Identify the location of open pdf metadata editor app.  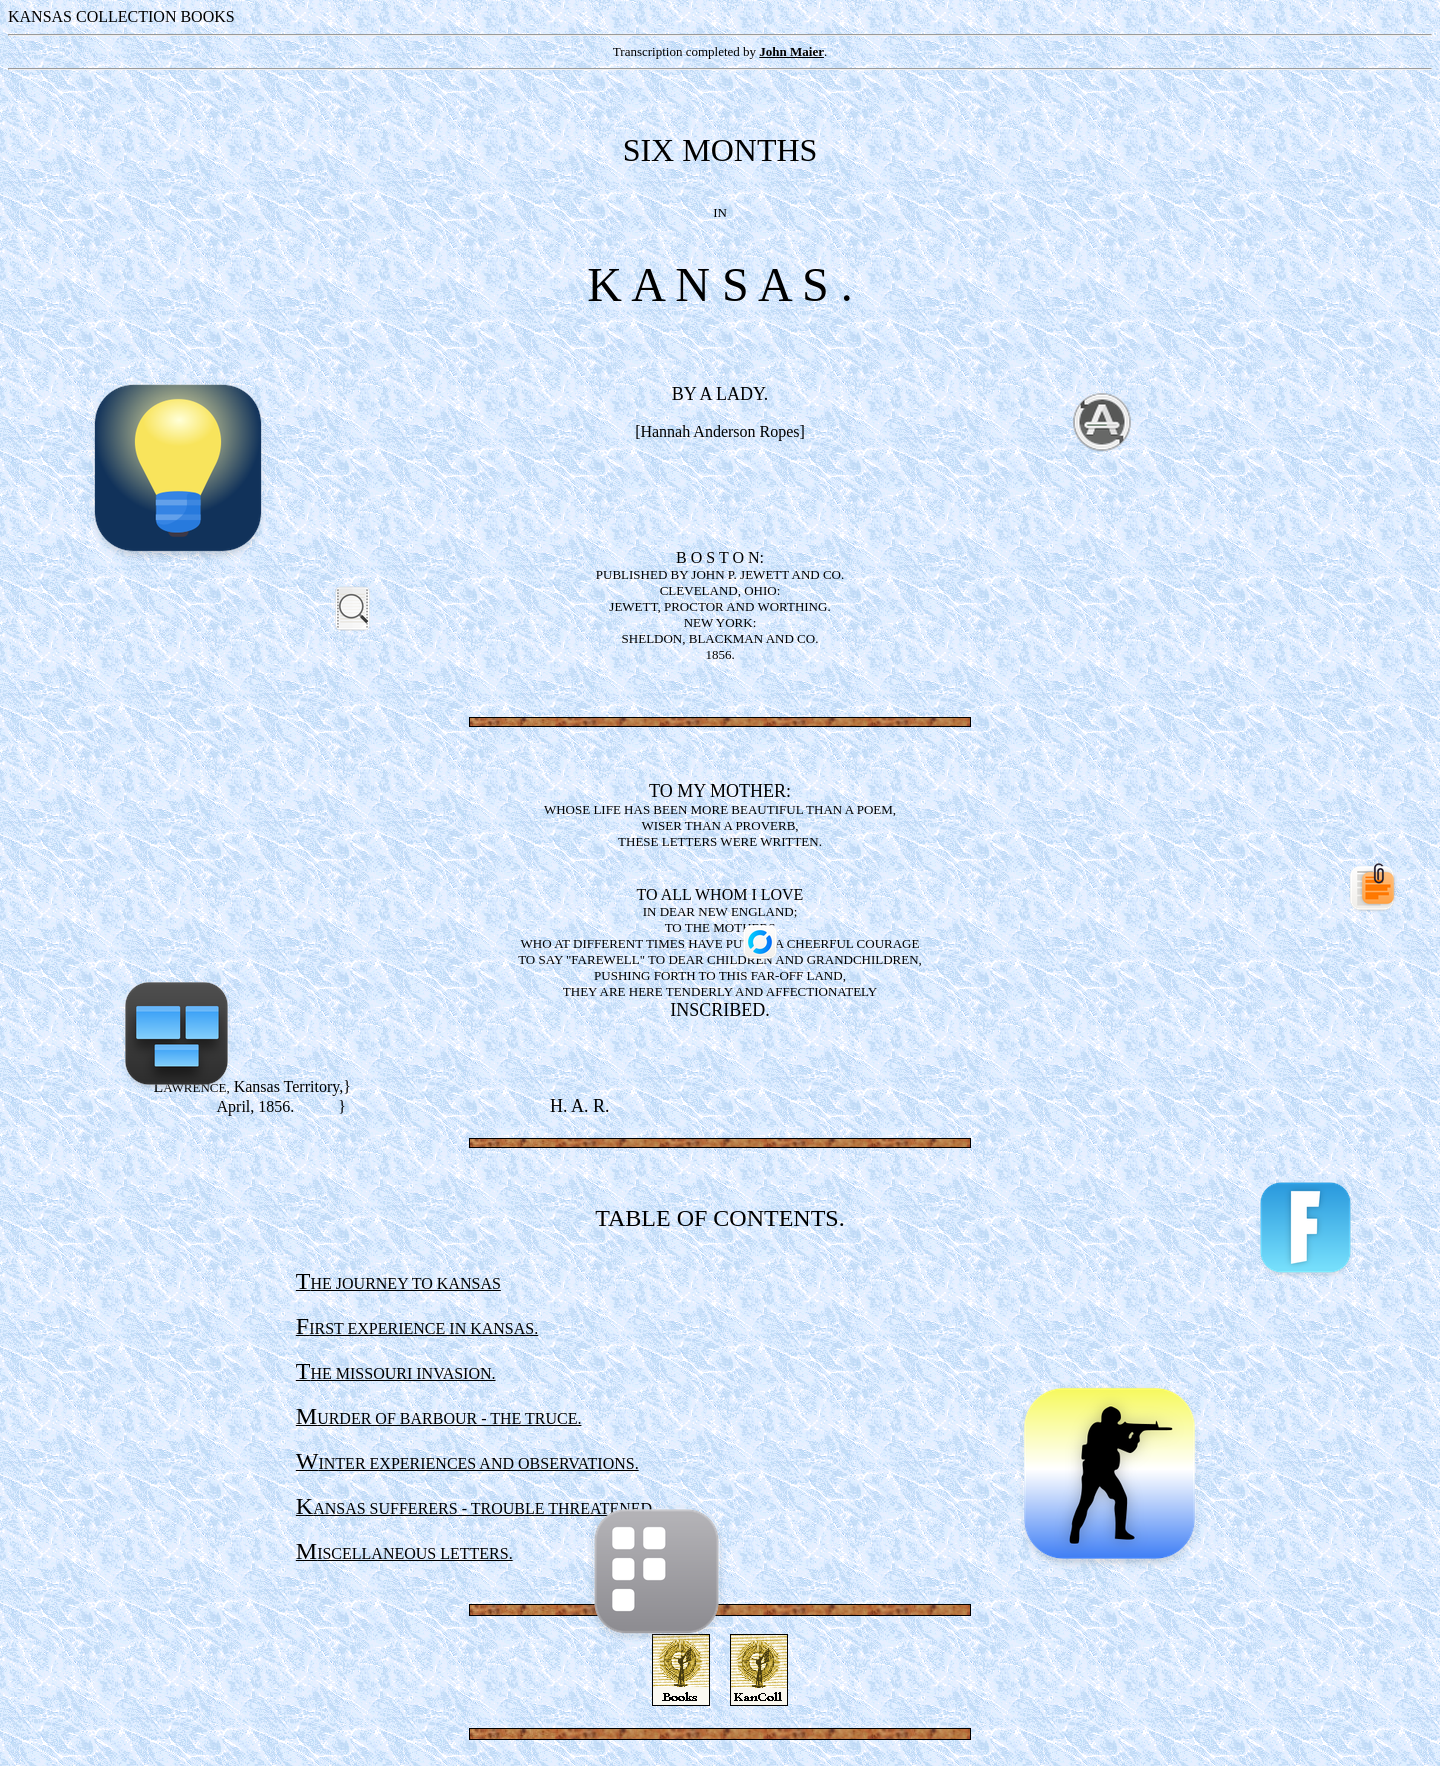
(1372, 888).